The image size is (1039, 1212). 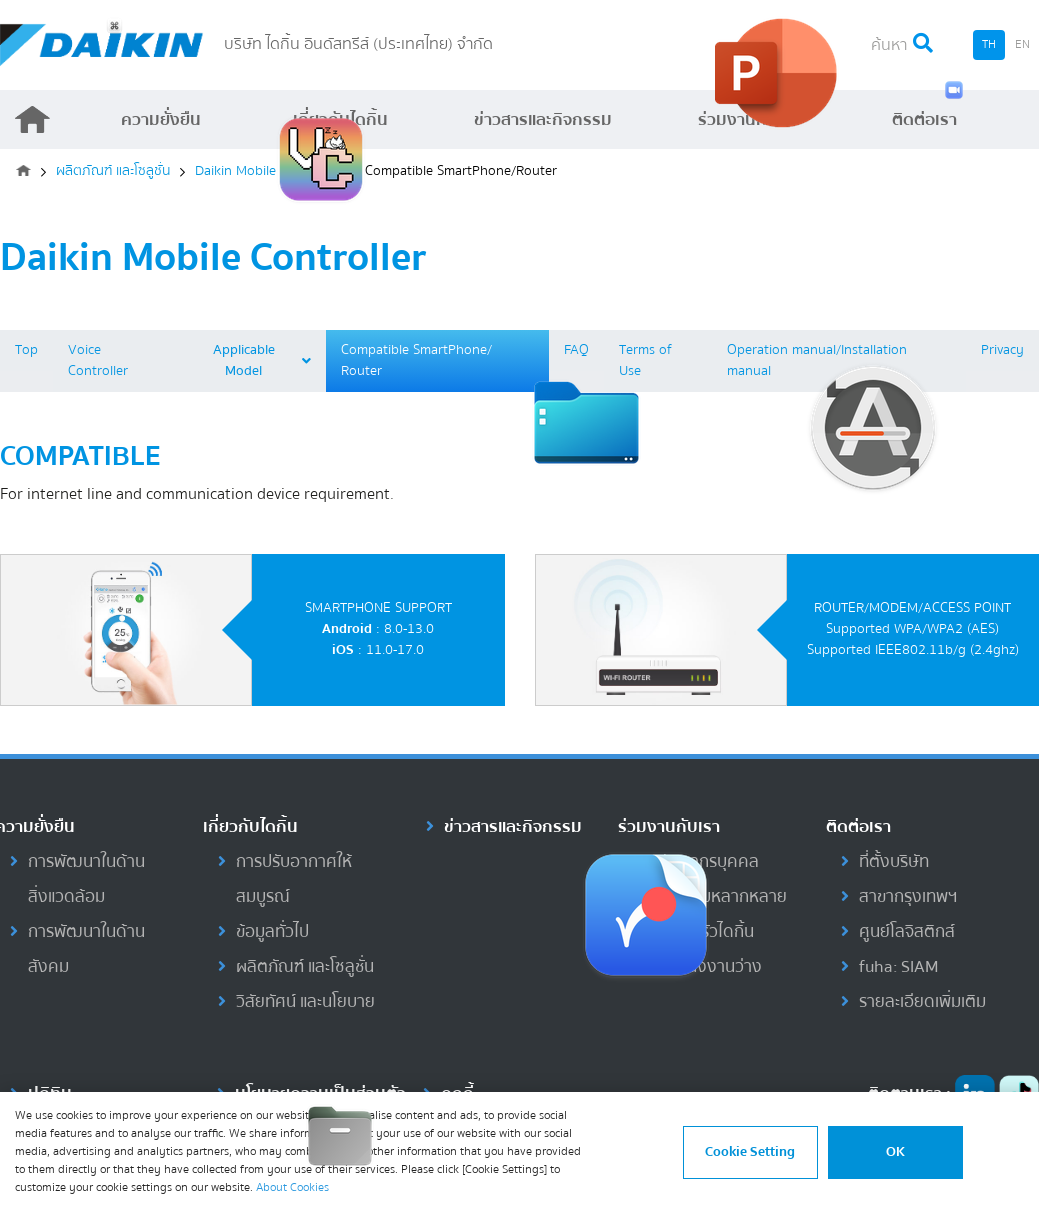 I want to click on open Microsoft PowerPoint, so click(x=777, y=73).